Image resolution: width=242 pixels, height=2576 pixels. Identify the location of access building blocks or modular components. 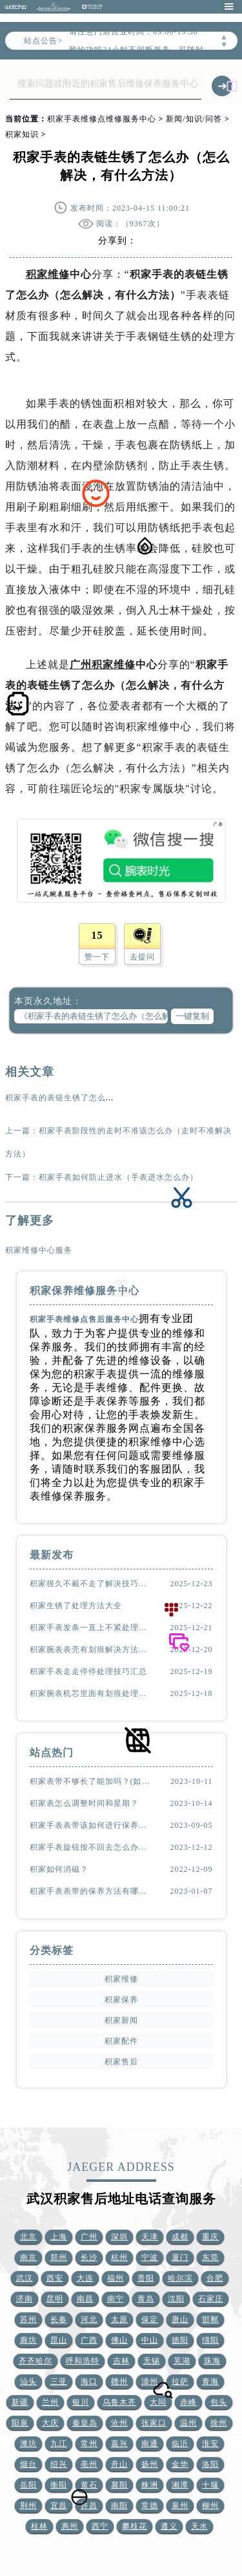
(18, 704).